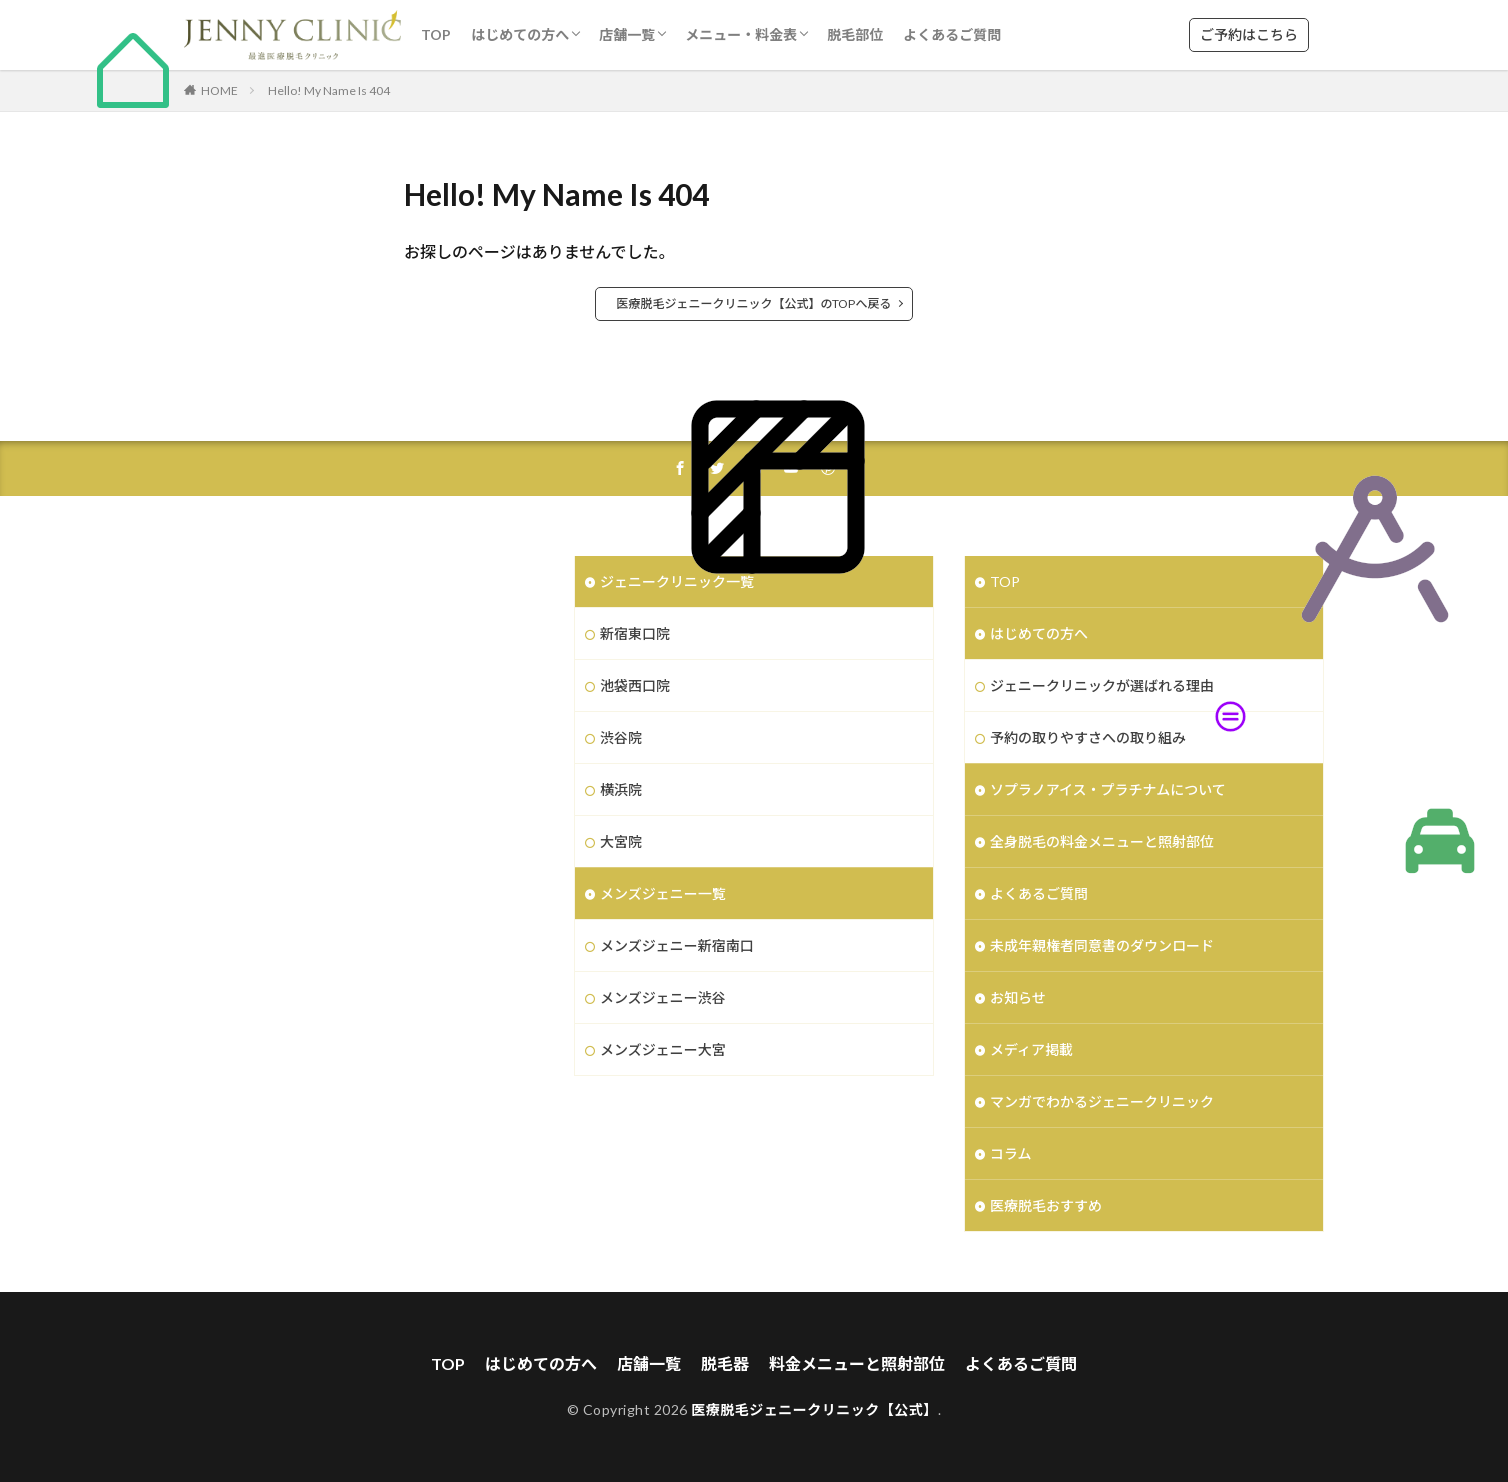 The image size is (1508, 1482). Describe the element at coordinates (1375, 549) in the screenshot. I see `access design or drawing tools` at that location.